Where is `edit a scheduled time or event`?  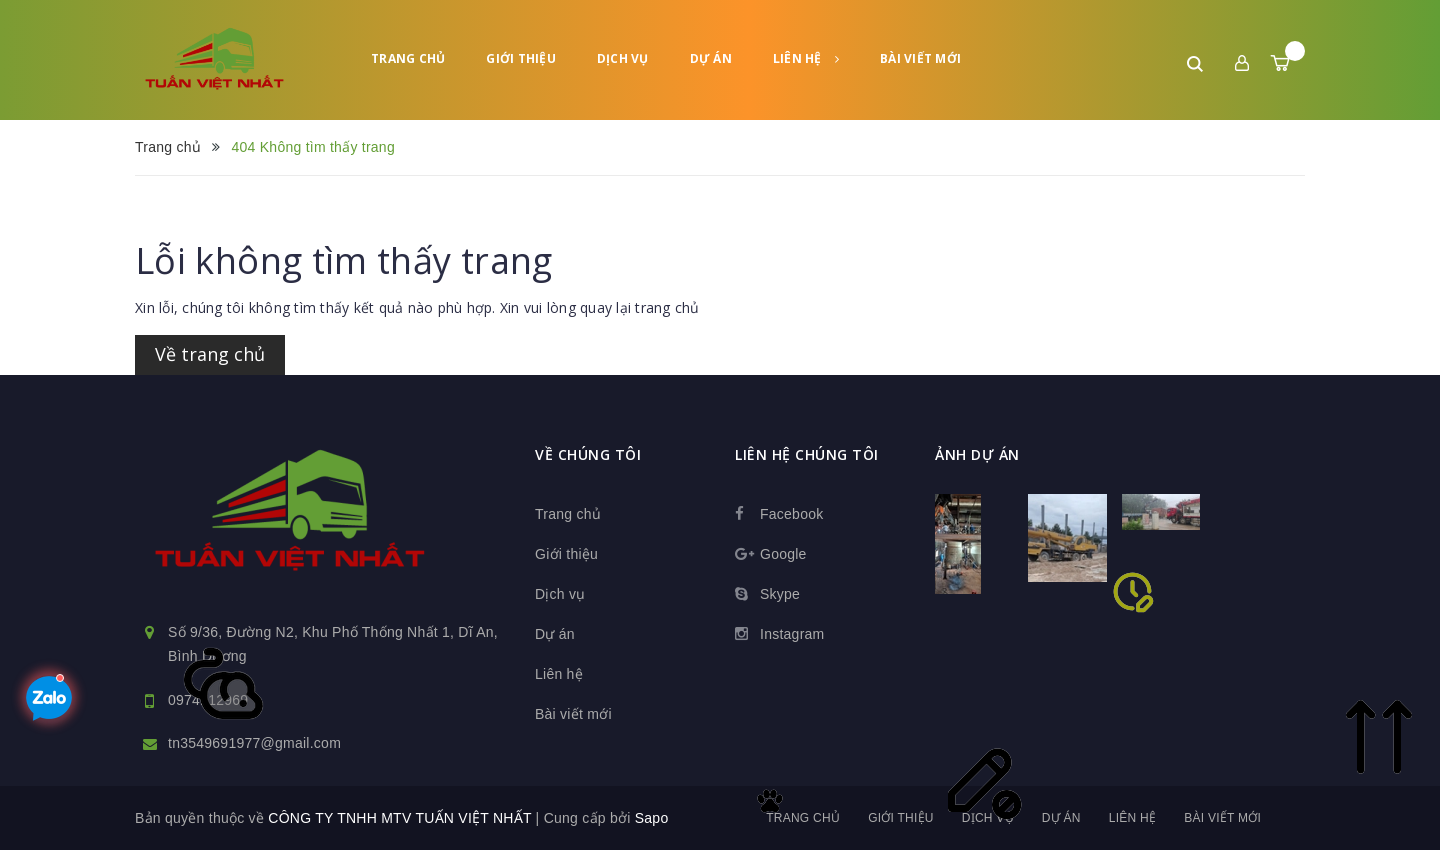
edit a scheduled time or event is located at coordinates (1132, 591).